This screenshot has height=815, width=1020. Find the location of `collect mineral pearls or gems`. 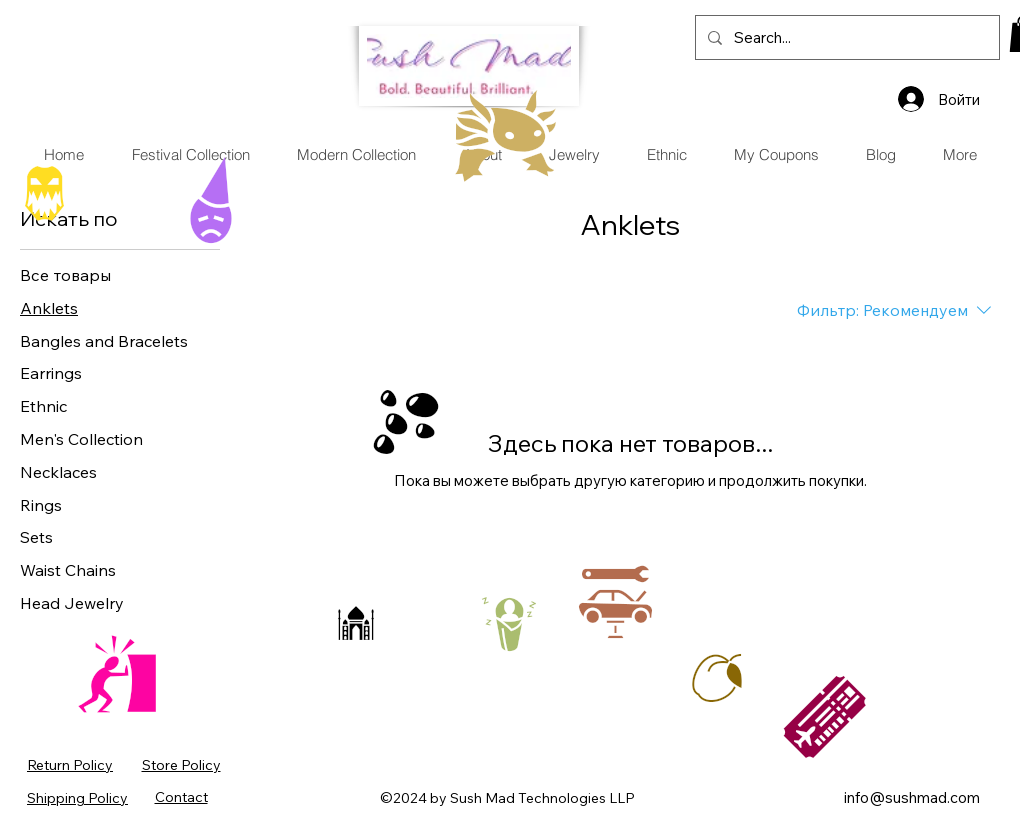

collect mineral pearls or gems is located at coordinates (406, 422).